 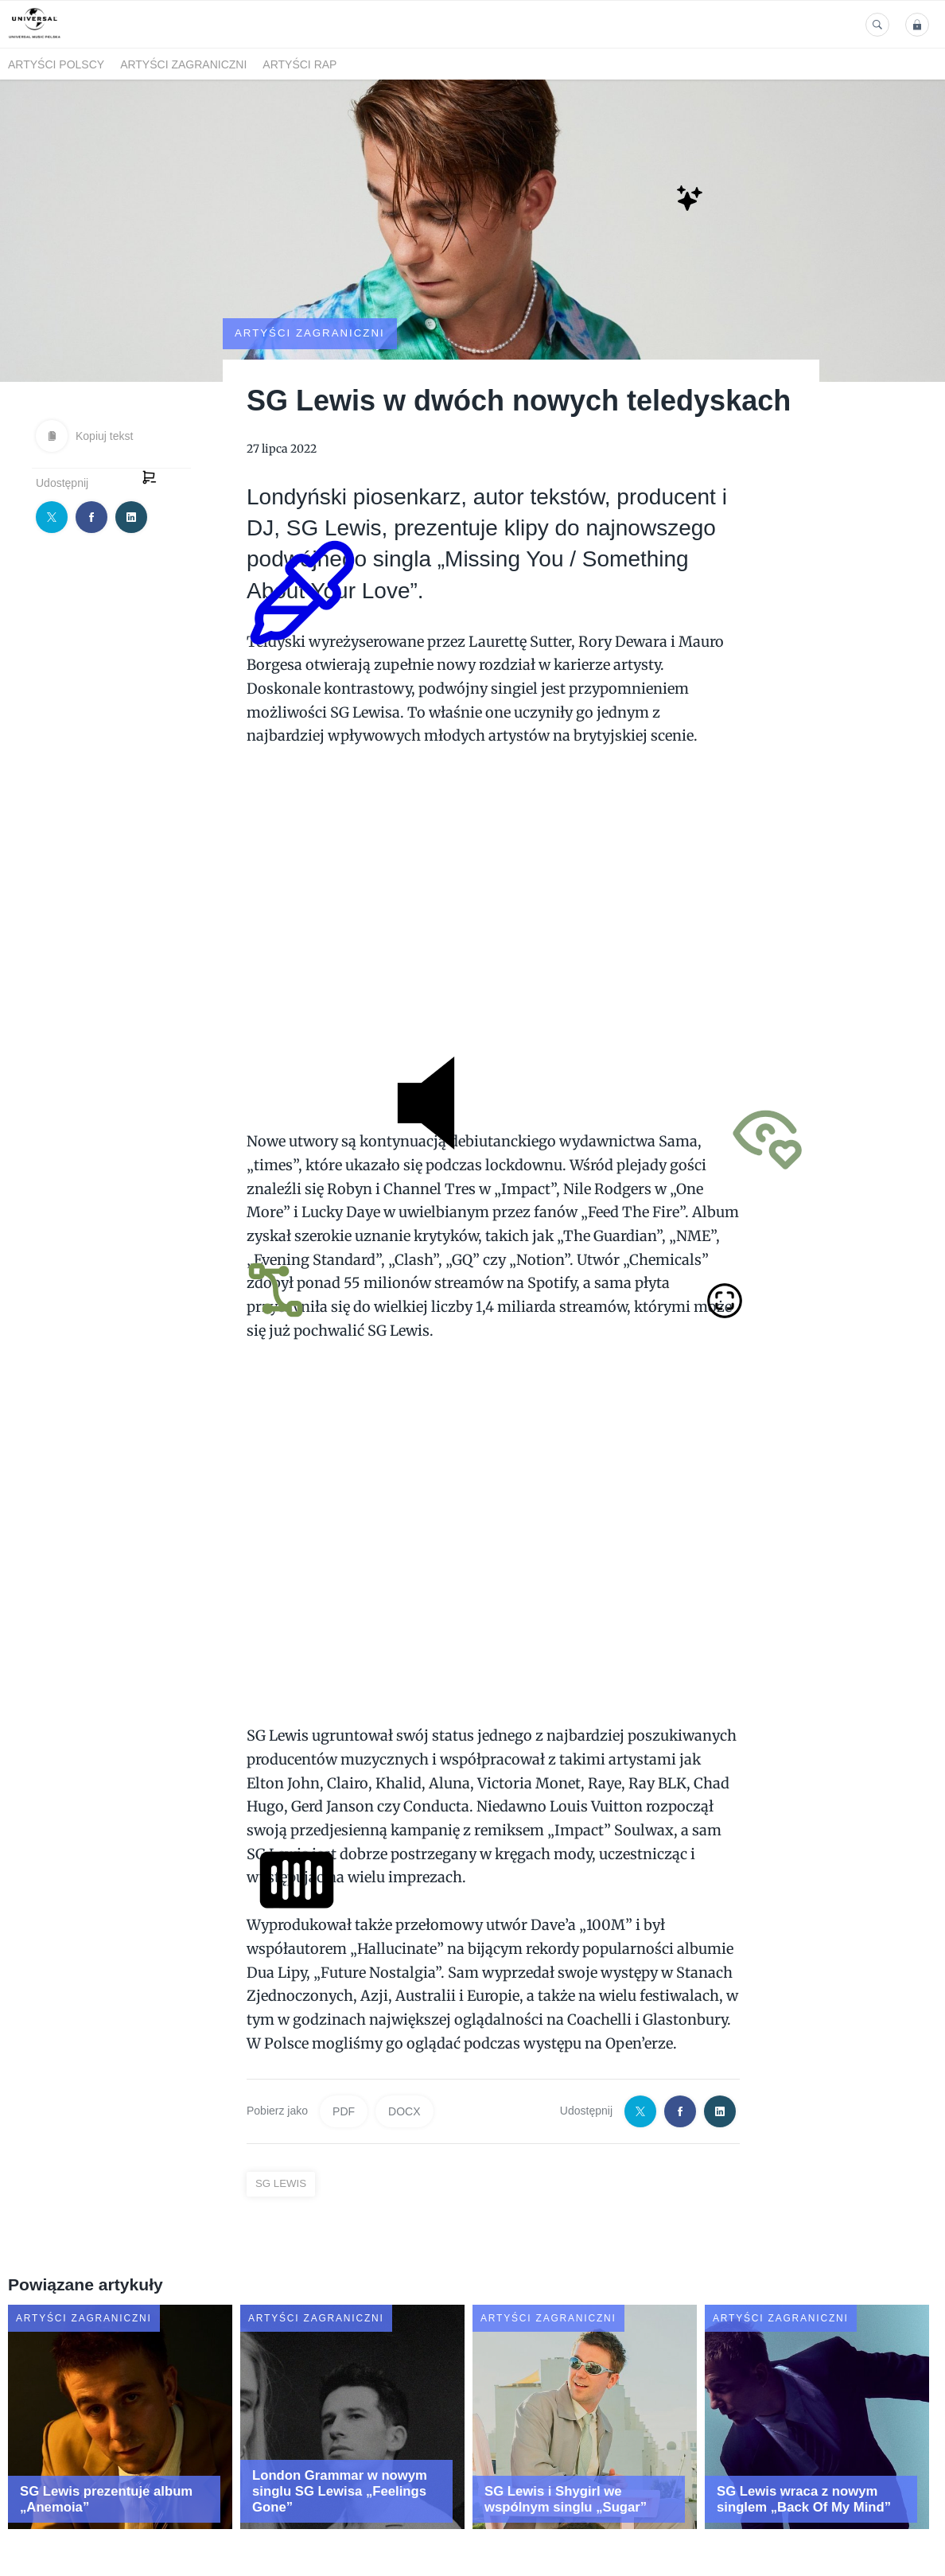 What do you see at coordinates (725, 1301) in the screenshot?
I see `tap to scan a QR code or barcode` at bounding box center [725, 1301].